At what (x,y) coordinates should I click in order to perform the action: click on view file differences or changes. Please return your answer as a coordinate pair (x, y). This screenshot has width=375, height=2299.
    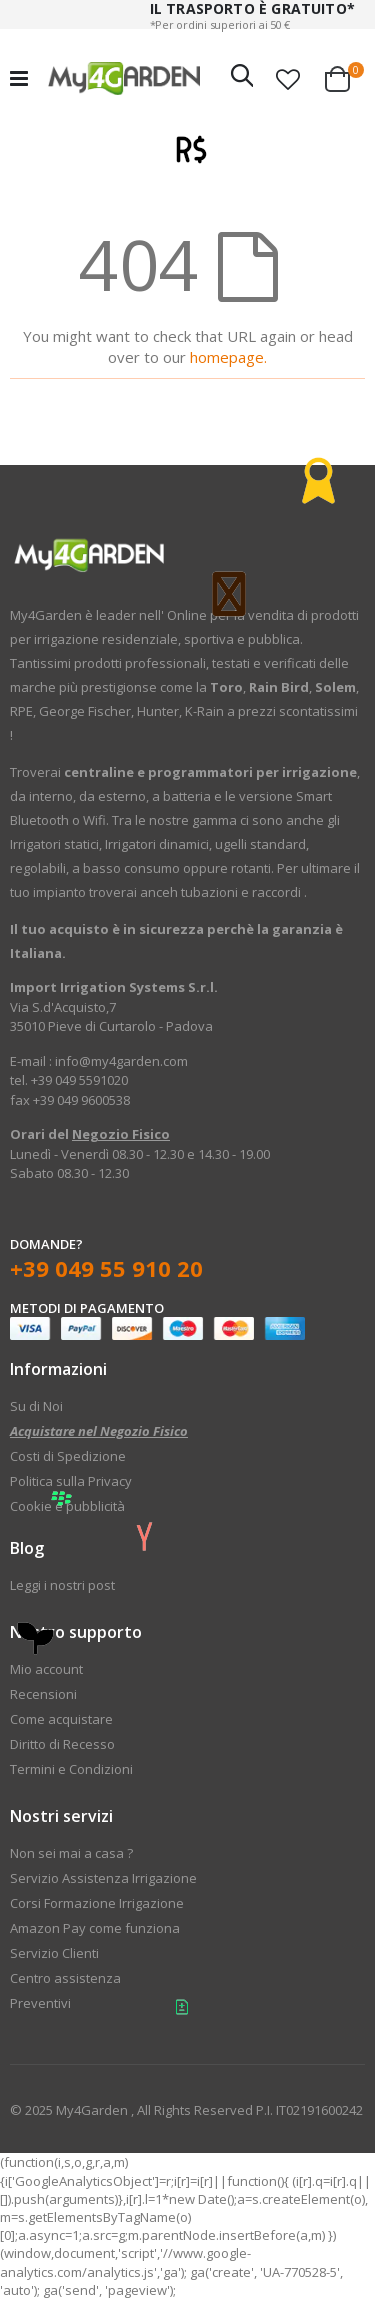
    Looking at the image, I should click on (182, 2007).